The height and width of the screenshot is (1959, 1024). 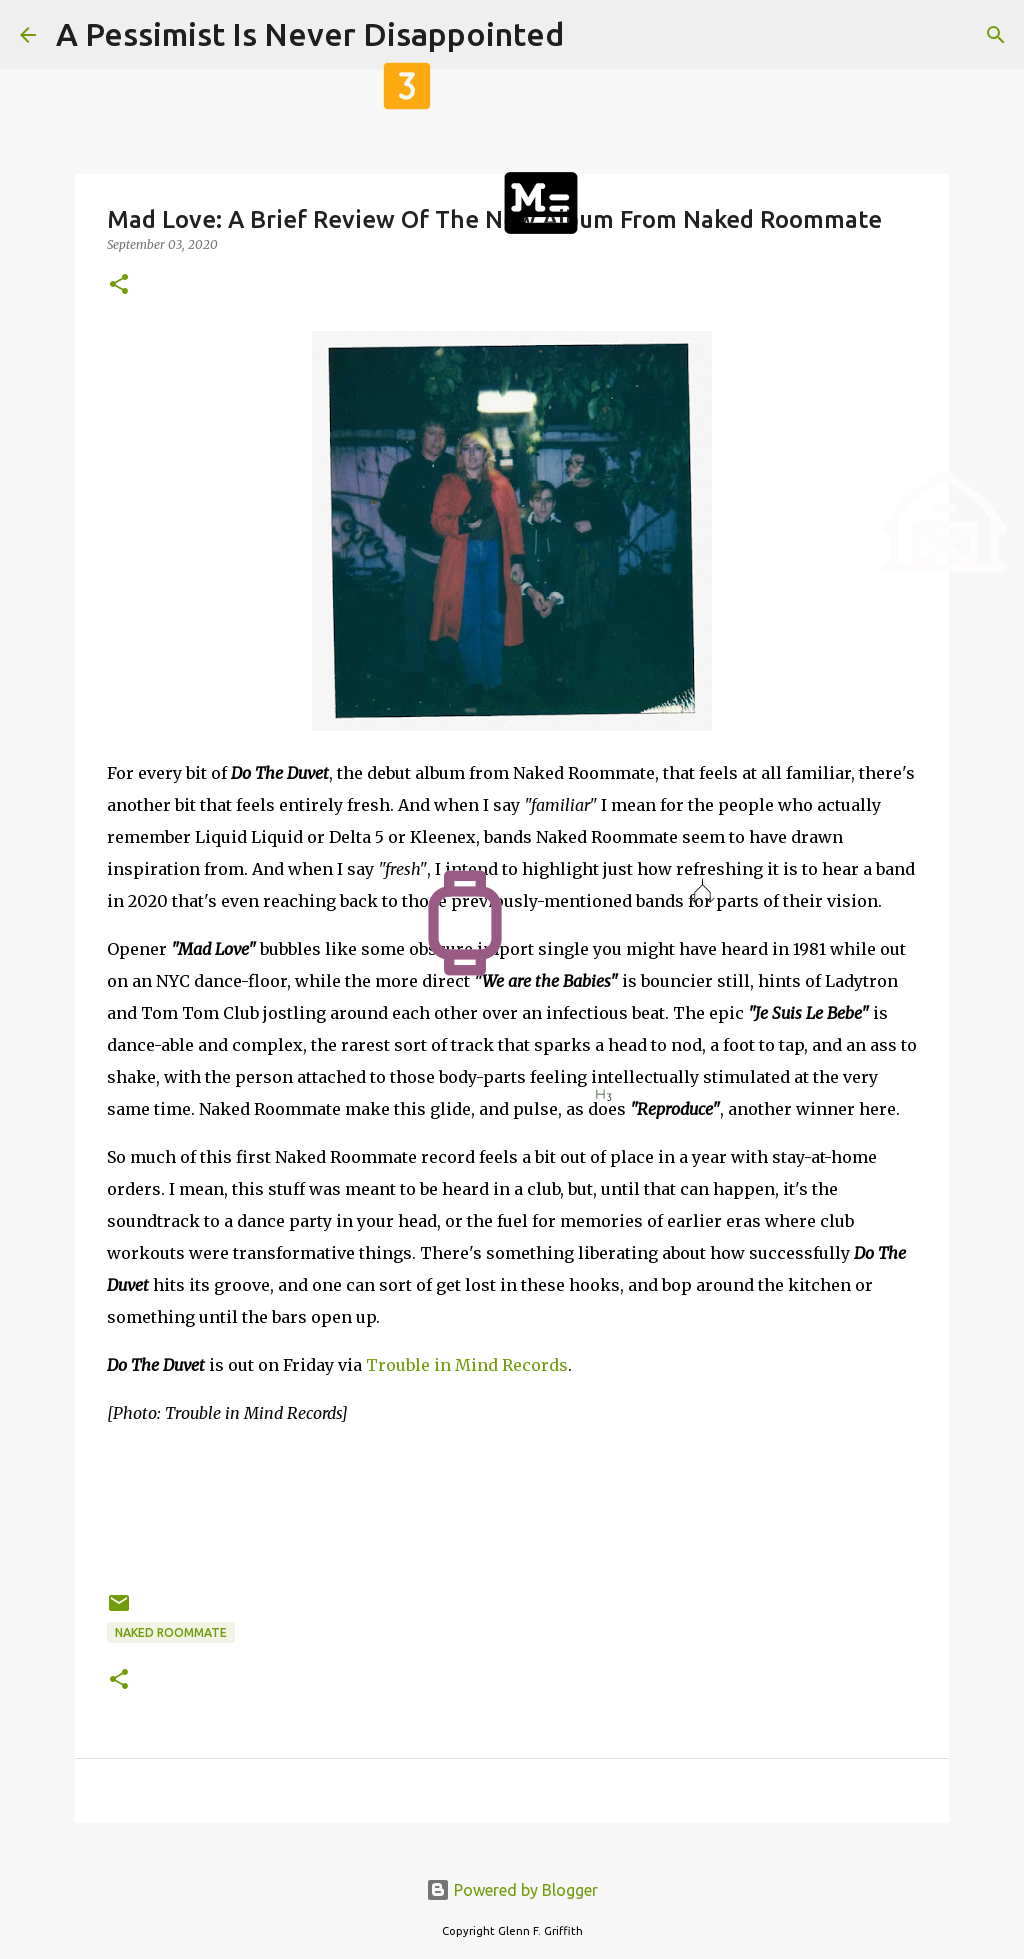 I want to click on select option three from a numbered list, so click(x=407, y=86).